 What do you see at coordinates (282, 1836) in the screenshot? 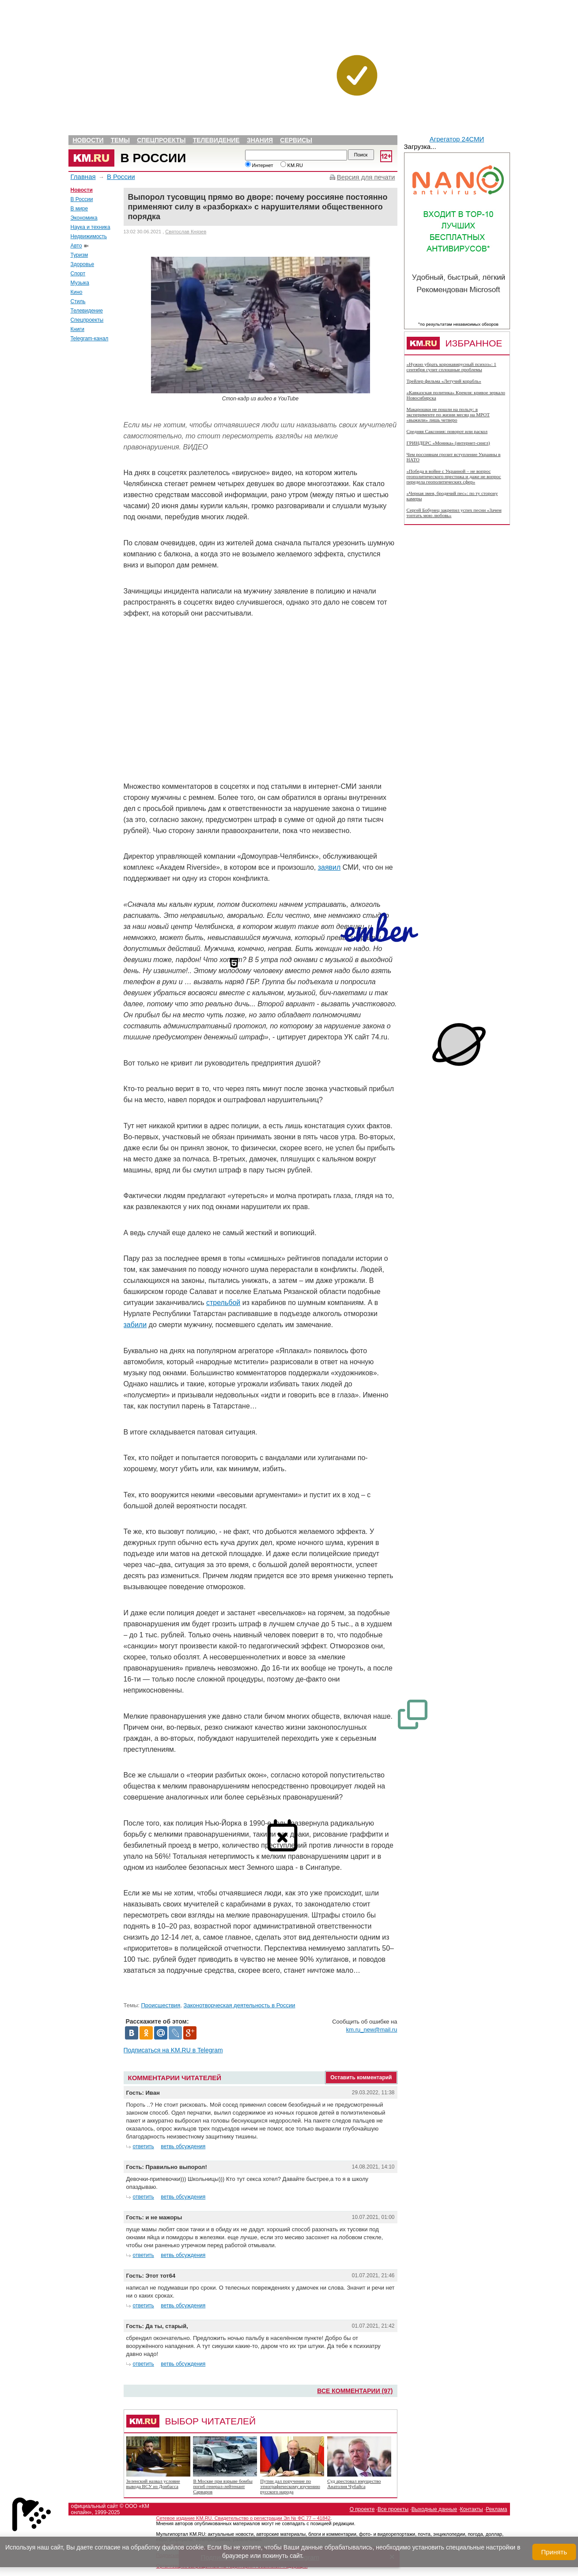
I see `cancel or remove a scheduled event` at bounding box center [282, 1836].